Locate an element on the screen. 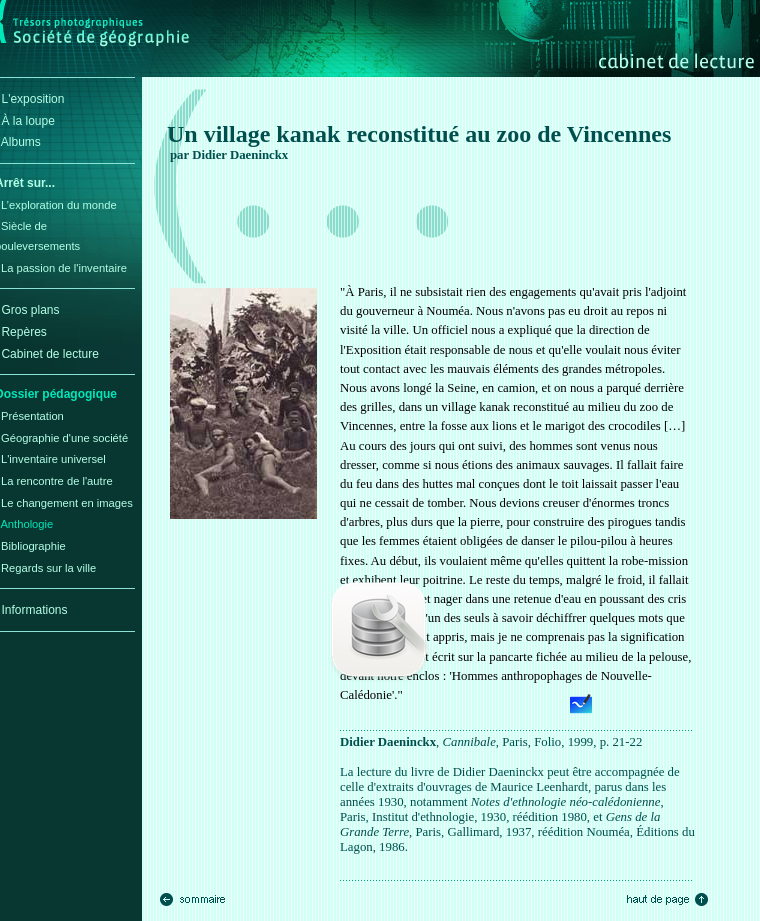 Image resolution: width=760 pixels, height=921 pixels. open the whiteboard app is located at coordinates (581, 705).